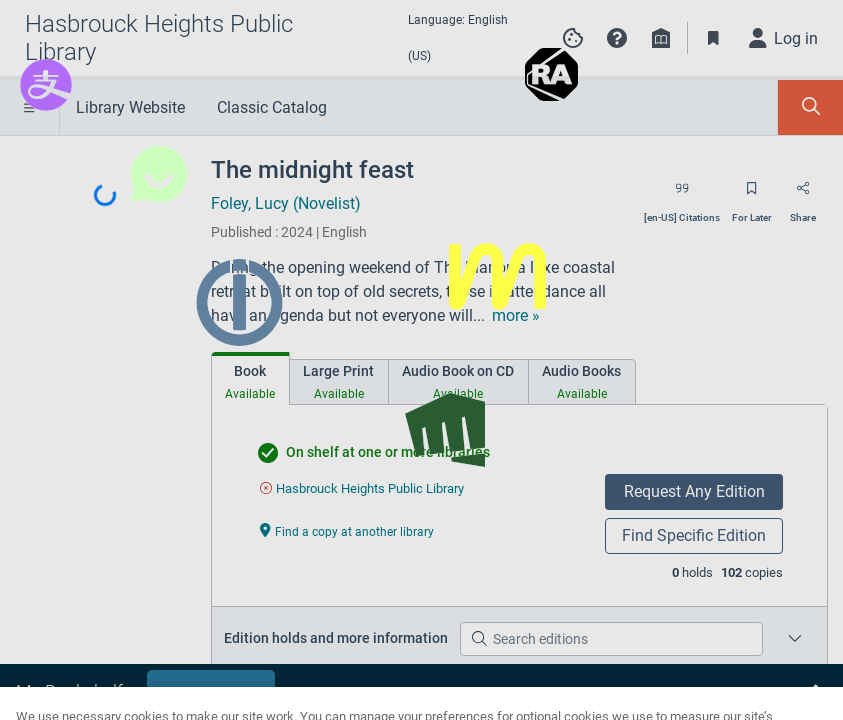 The height and width of the screenshot is (720, 843). I want to click on riot games logo, so click(445, 430).